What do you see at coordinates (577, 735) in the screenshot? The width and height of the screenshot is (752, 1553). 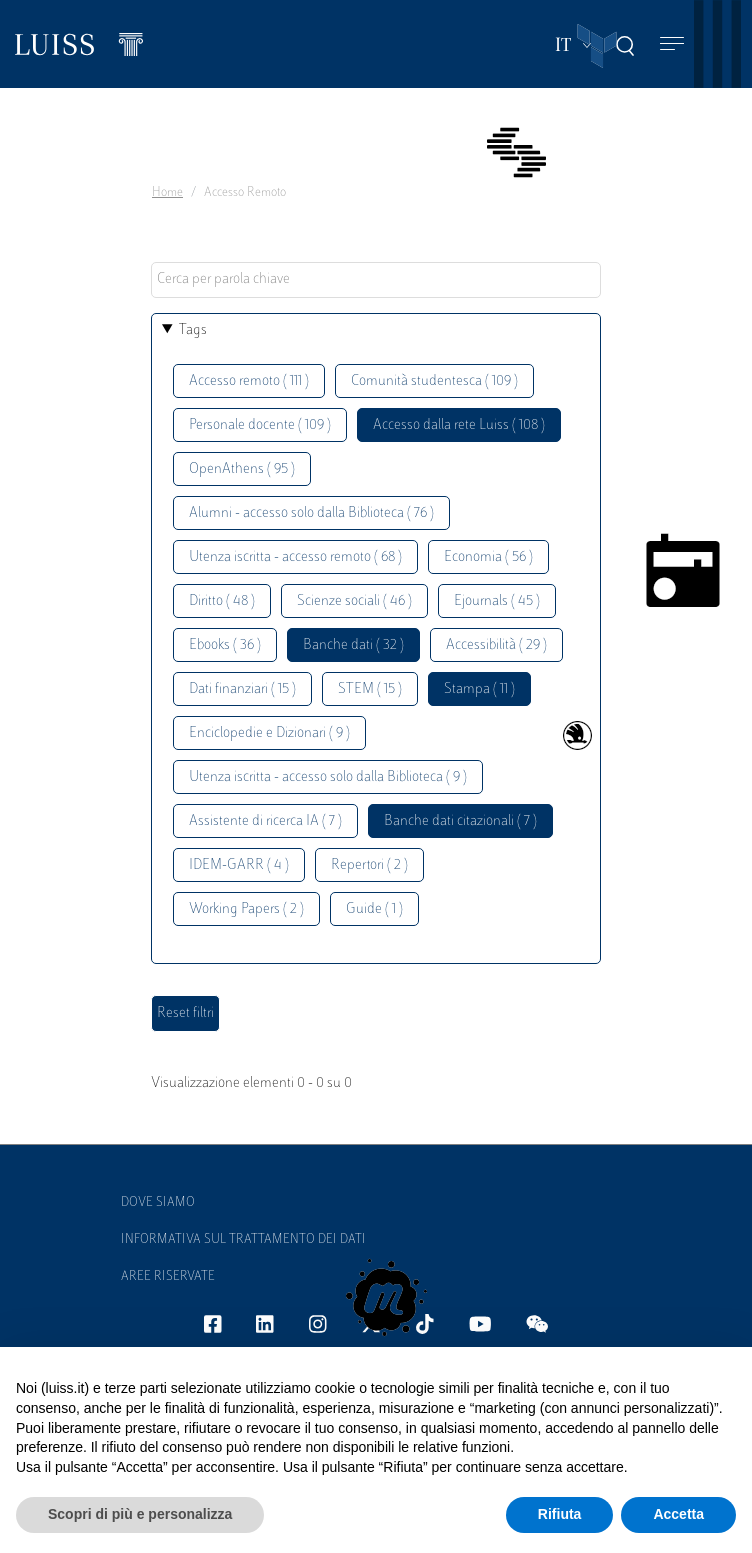 I see `Škoda brand logo` at bounding box center [577, 735].